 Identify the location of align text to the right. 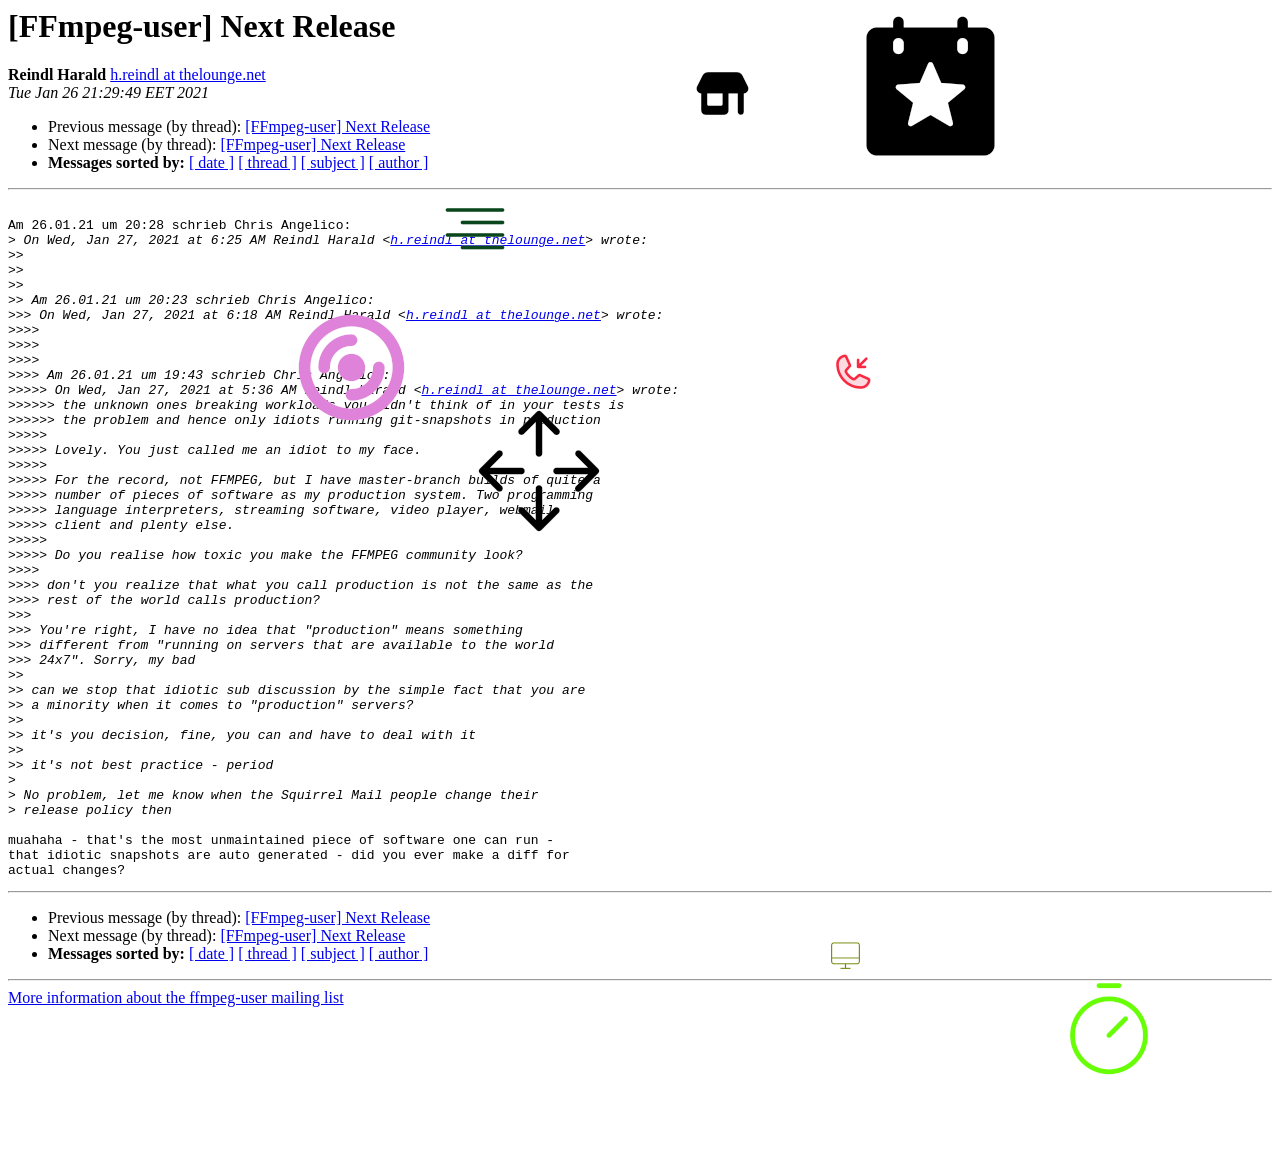
(475, 230).